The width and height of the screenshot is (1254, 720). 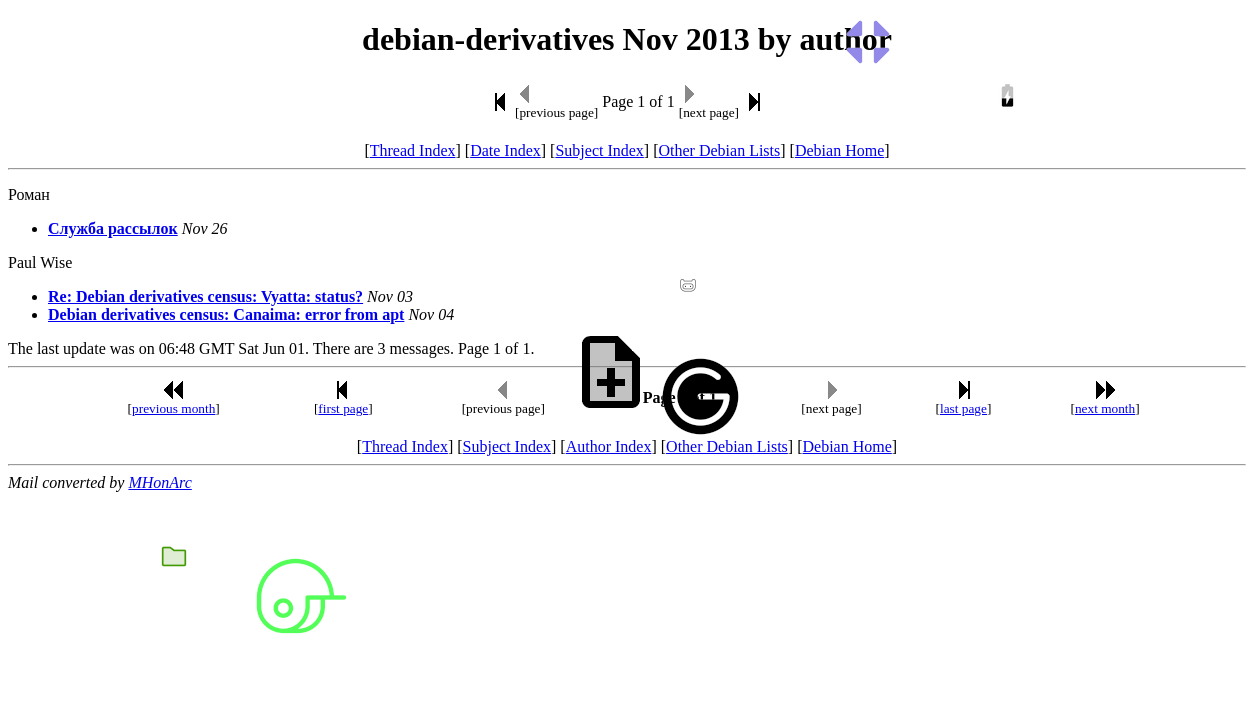 I want to click on access files and documents, so click(x=174, y=556).